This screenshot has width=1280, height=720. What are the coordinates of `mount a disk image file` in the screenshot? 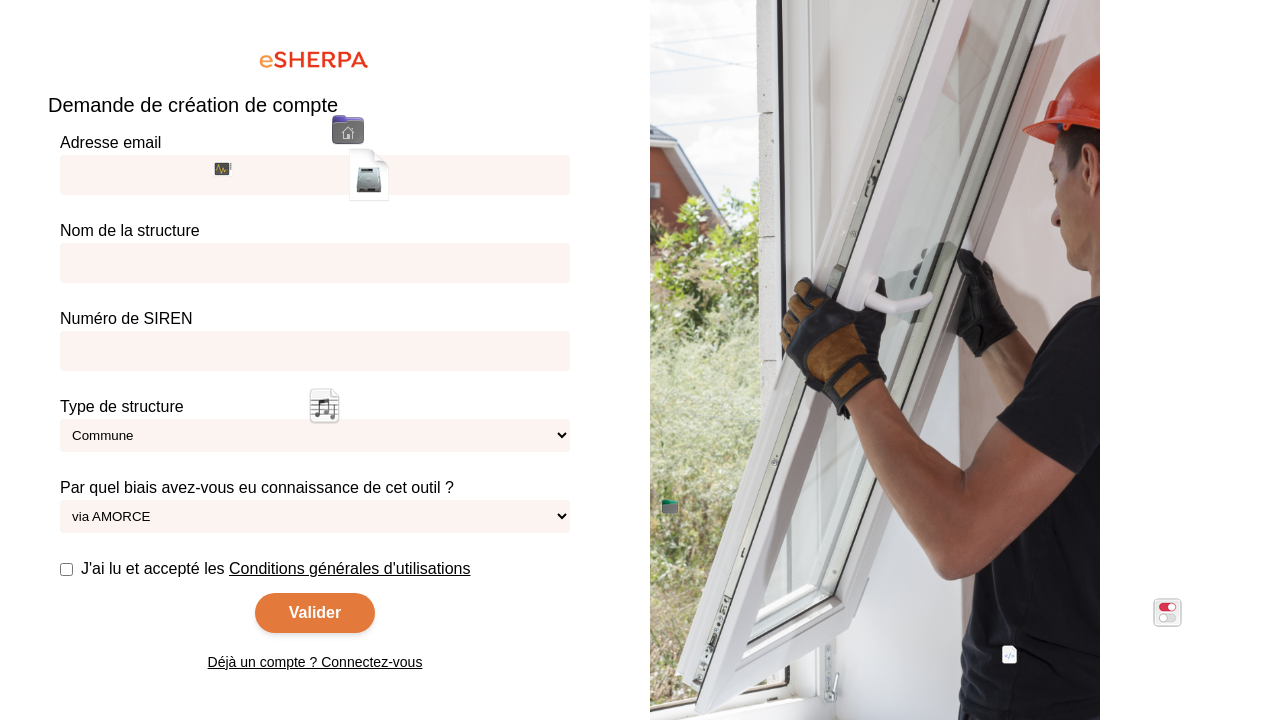 It's located at (369, 176).